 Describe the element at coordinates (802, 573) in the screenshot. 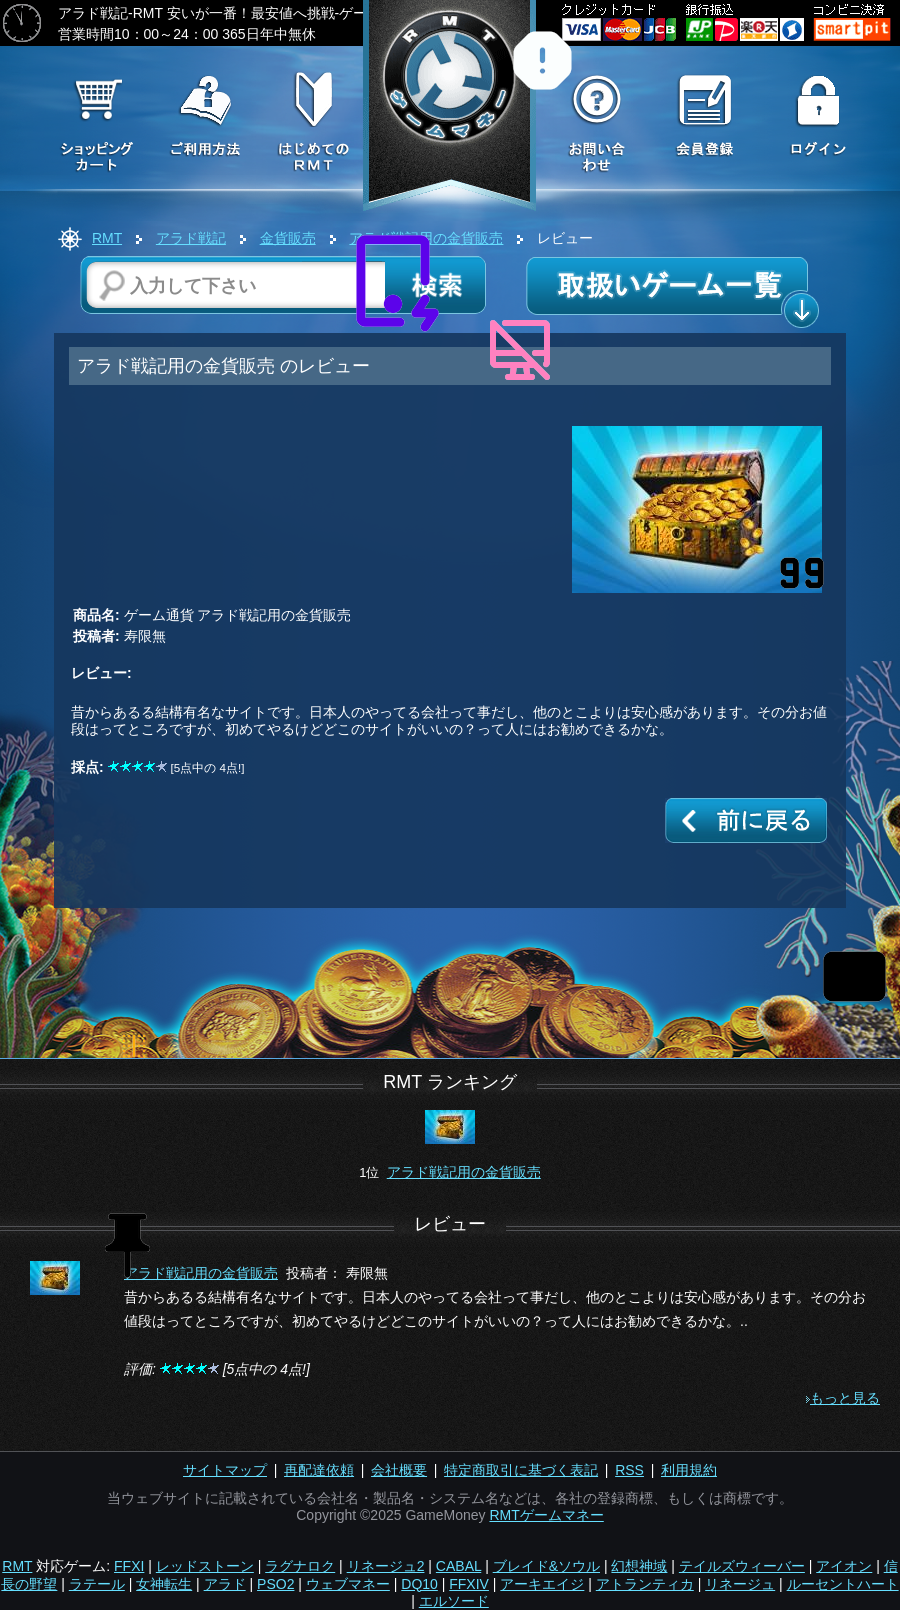

I see `indicates 99 or more unread notifications` at that location.